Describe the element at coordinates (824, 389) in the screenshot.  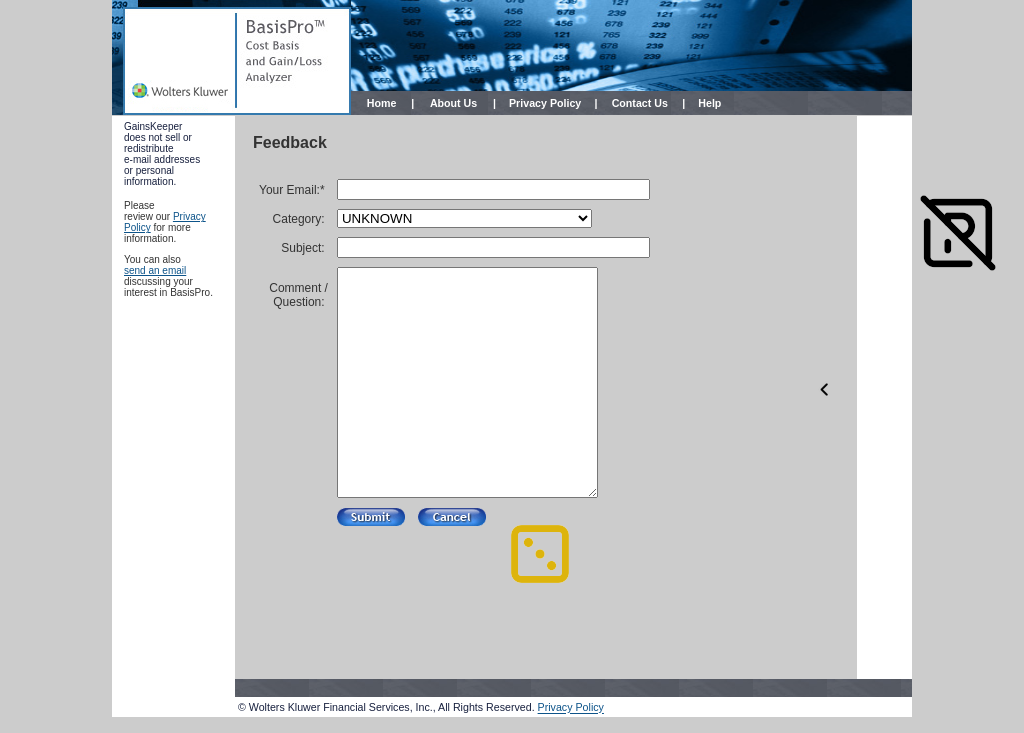
I see `navigate back to the previous screen` at that location.